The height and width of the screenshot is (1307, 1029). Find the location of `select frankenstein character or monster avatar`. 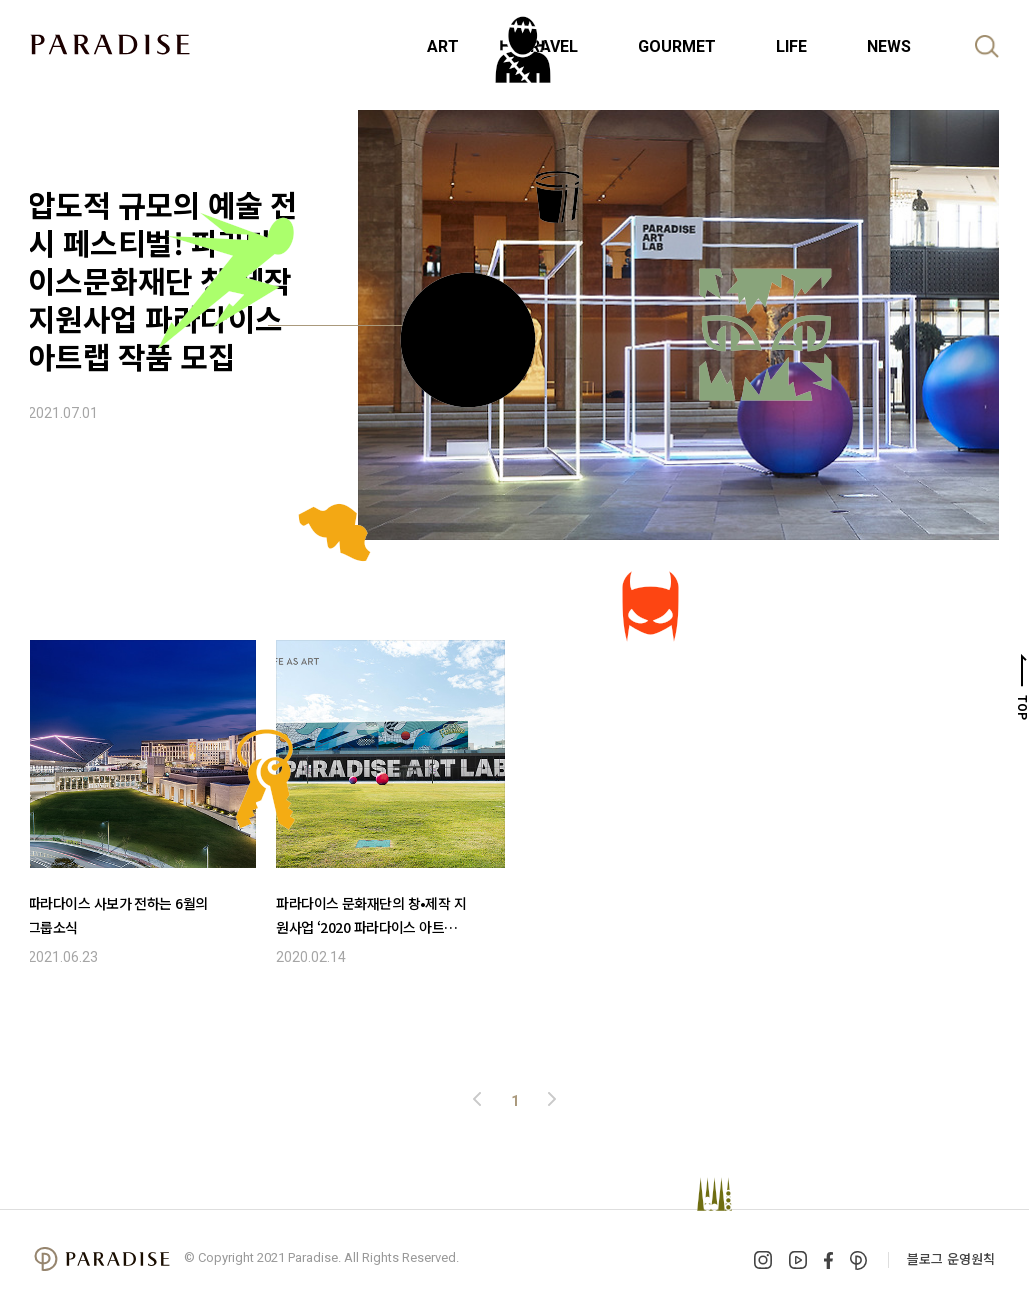

select frankenstein character or monster avatar is located at coordinates (523, 50).